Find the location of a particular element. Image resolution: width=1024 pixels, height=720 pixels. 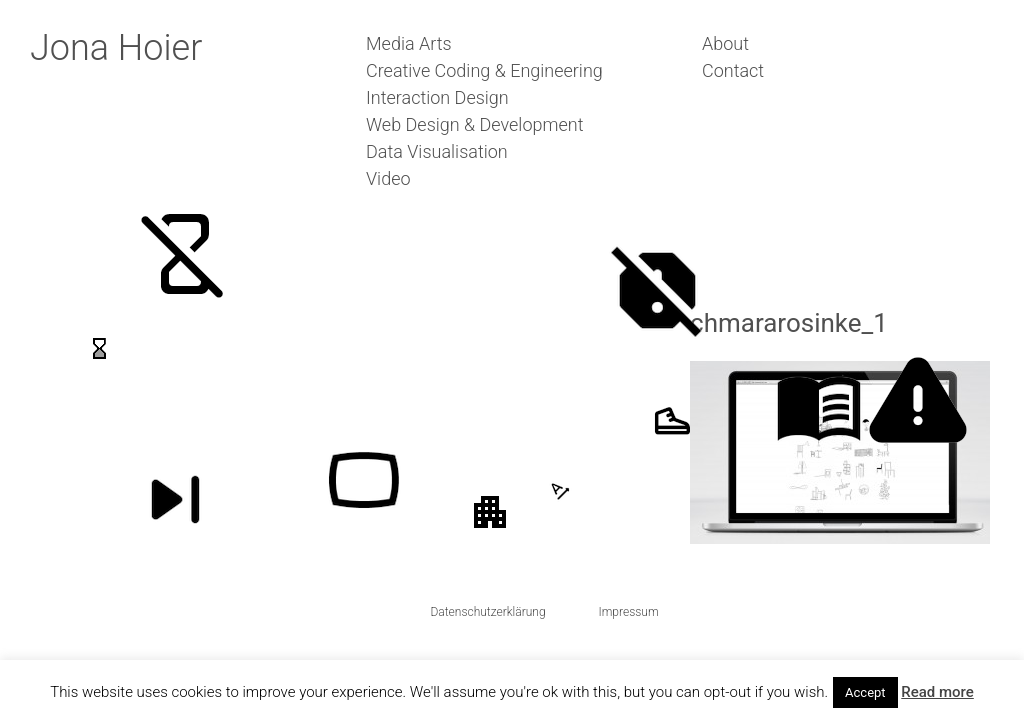

view apartment or building listings is located at coordinates (490, 512).